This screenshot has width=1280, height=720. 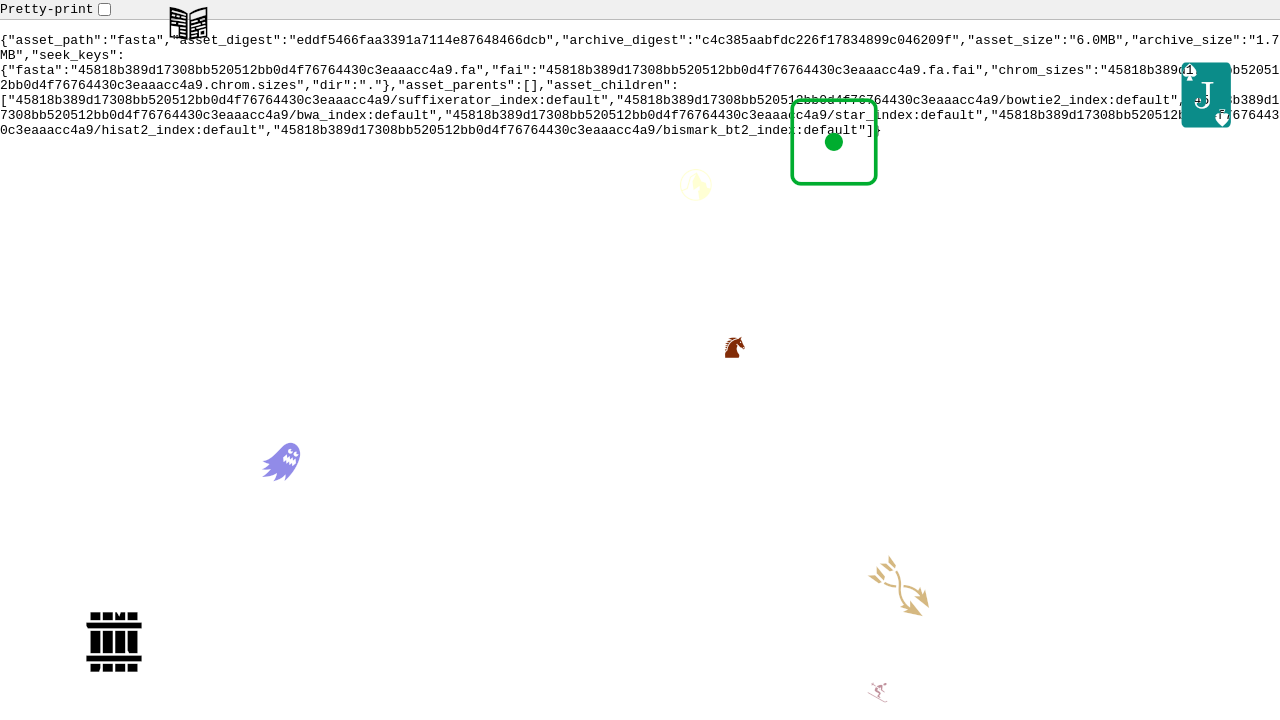 What do you see at coordinates (898, 586) in the screenshot?
I see `indicates crossing paths or intersecting directions` at bounding box center [898, 586].